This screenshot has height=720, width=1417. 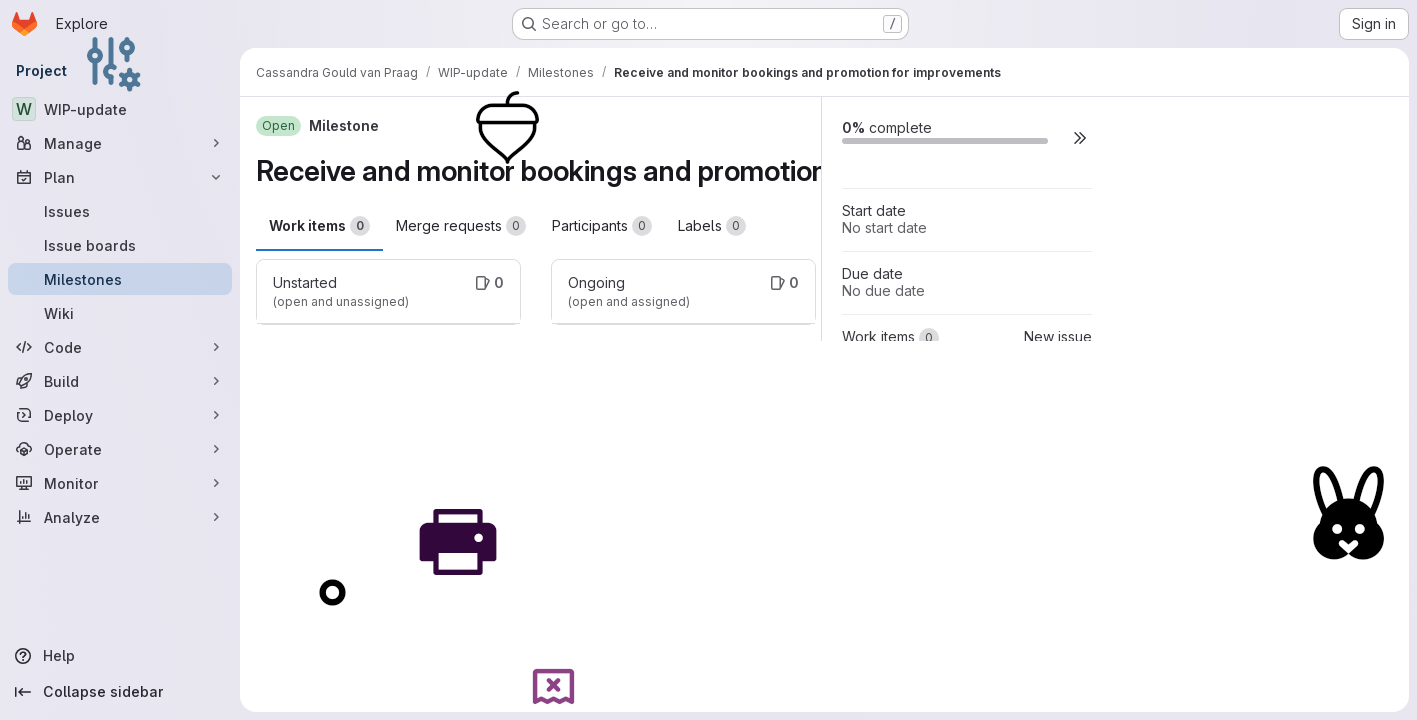 What do you see at coordinates (507, 127) in the screenshot?
I see `nature or outdoors category indicator` at bounding box center [507, 127].